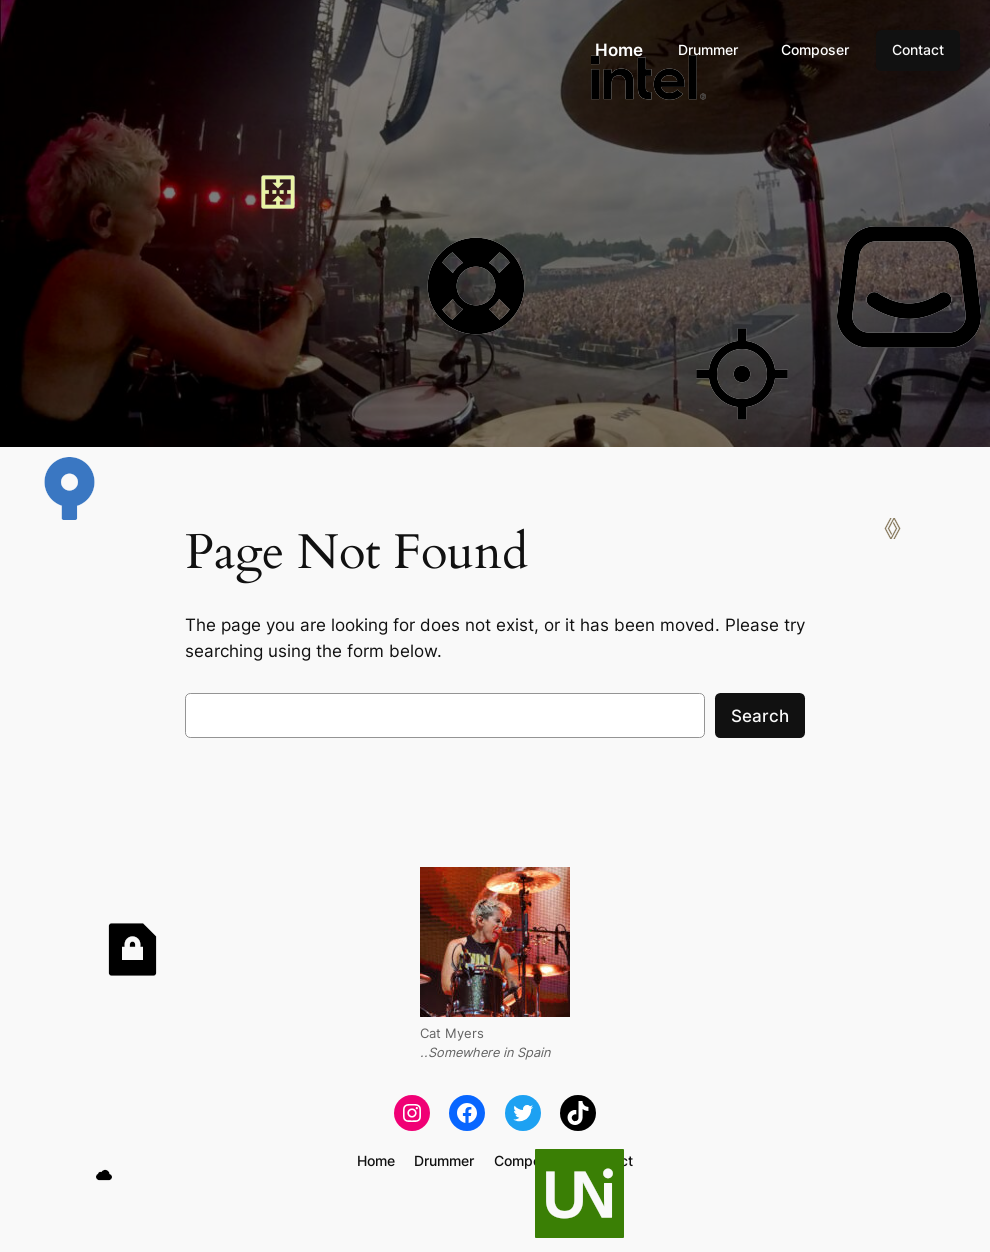 This screenshot has width=990, height=1252. Describe the element at coordinates (909, 287) in the screenshot. I see `open the Salla e-commerce platform` at that location.